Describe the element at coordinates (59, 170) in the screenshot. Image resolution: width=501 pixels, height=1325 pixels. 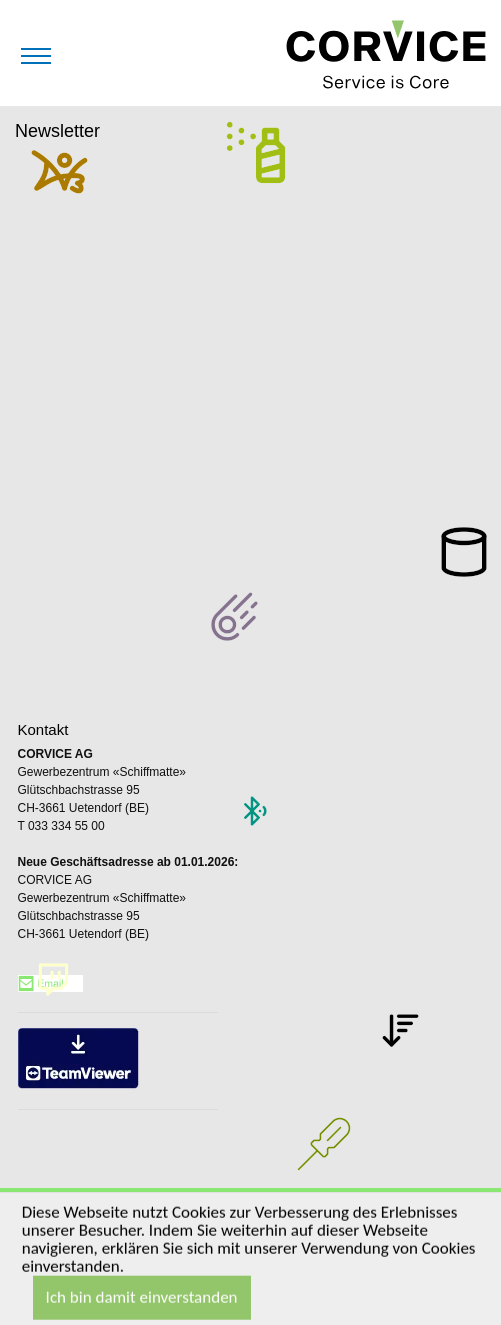
I see `link to Archive of Our Own (AO3) fanfiction platform` at that location.